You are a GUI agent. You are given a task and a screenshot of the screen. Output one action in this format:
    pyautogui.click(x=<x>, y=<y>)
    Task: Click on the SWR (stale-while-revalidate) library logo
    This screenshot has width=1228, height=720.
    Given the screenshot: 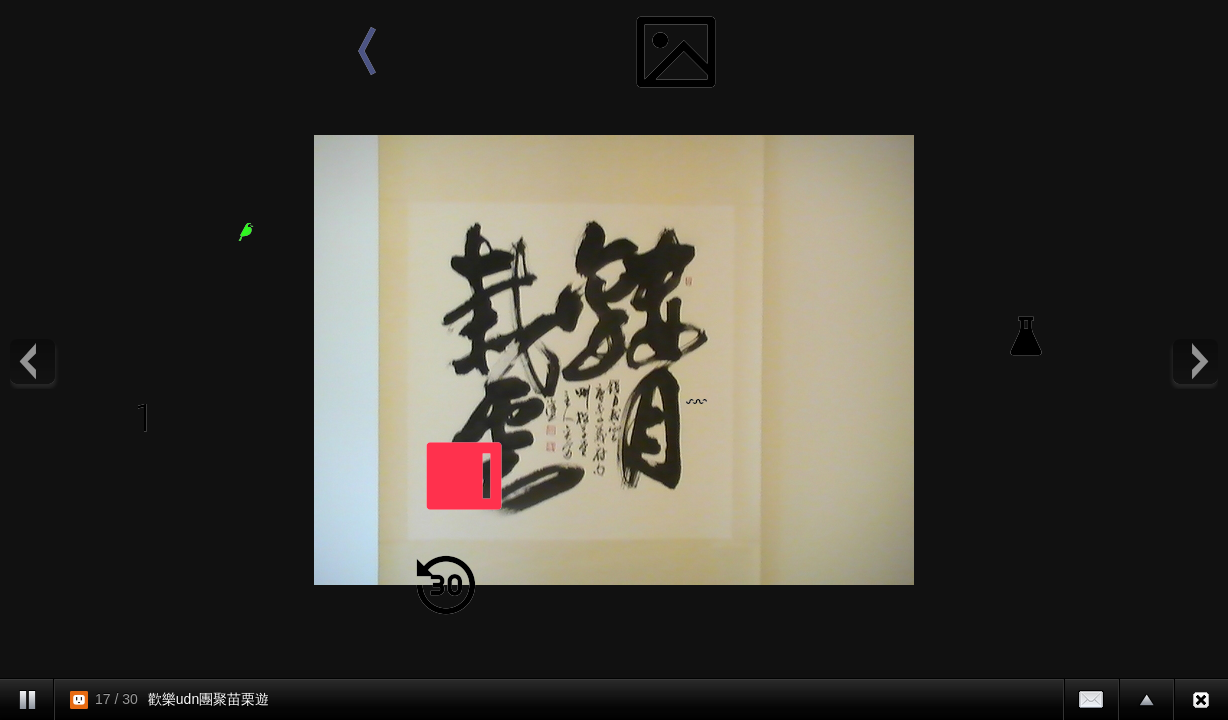 What is the action you would take?
    pyautogui.click(x=696, y=401)
    